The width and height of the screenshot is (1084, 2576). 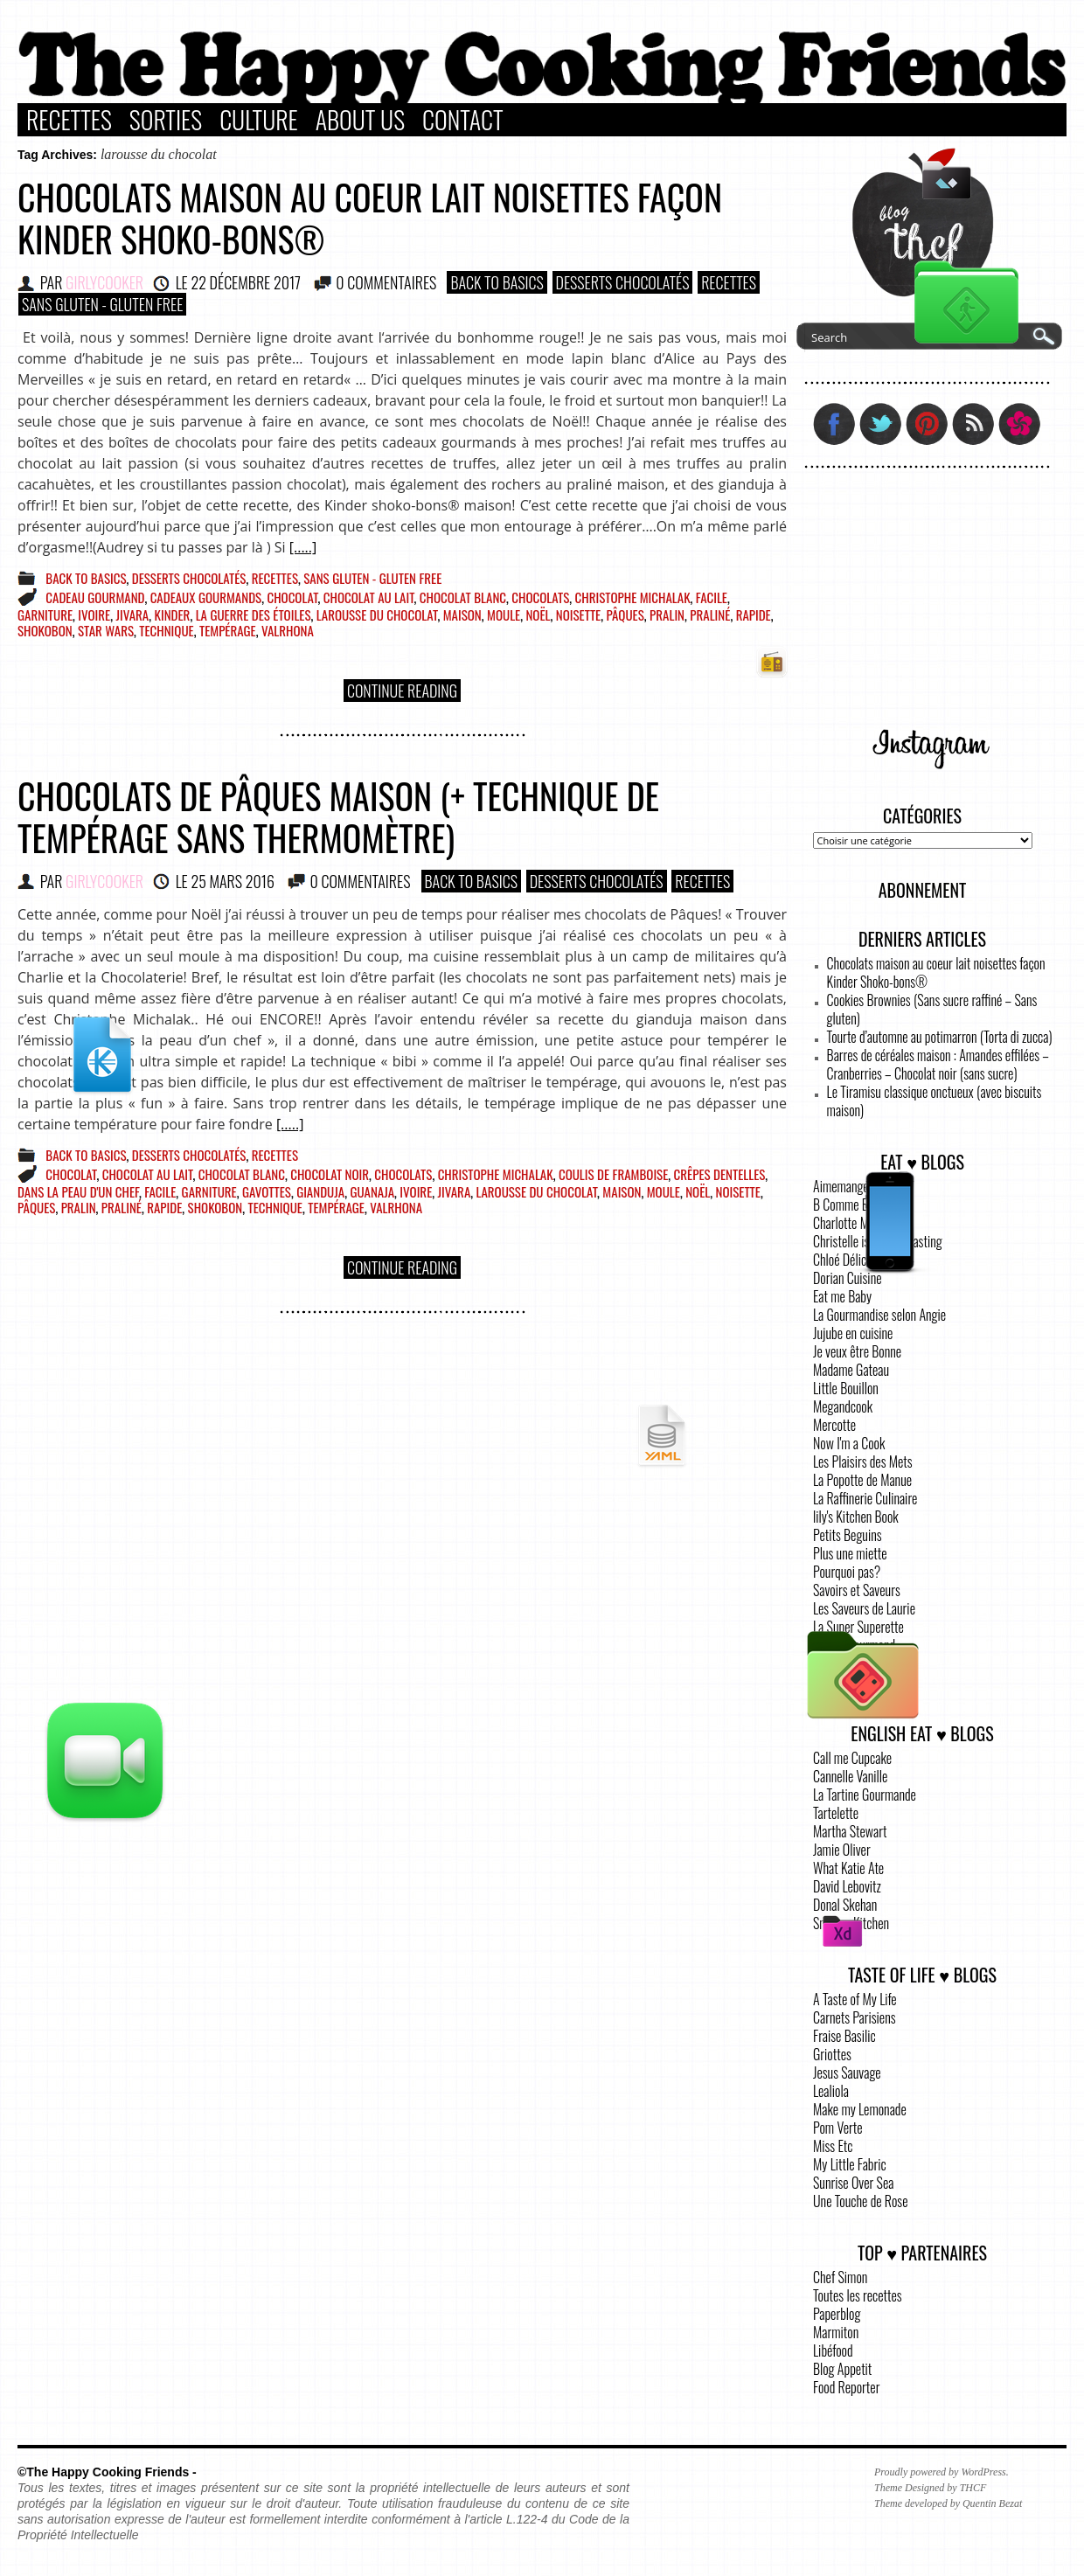 I want to click on open folder containing Adobe XD project files, so click(x=842, y=1932).